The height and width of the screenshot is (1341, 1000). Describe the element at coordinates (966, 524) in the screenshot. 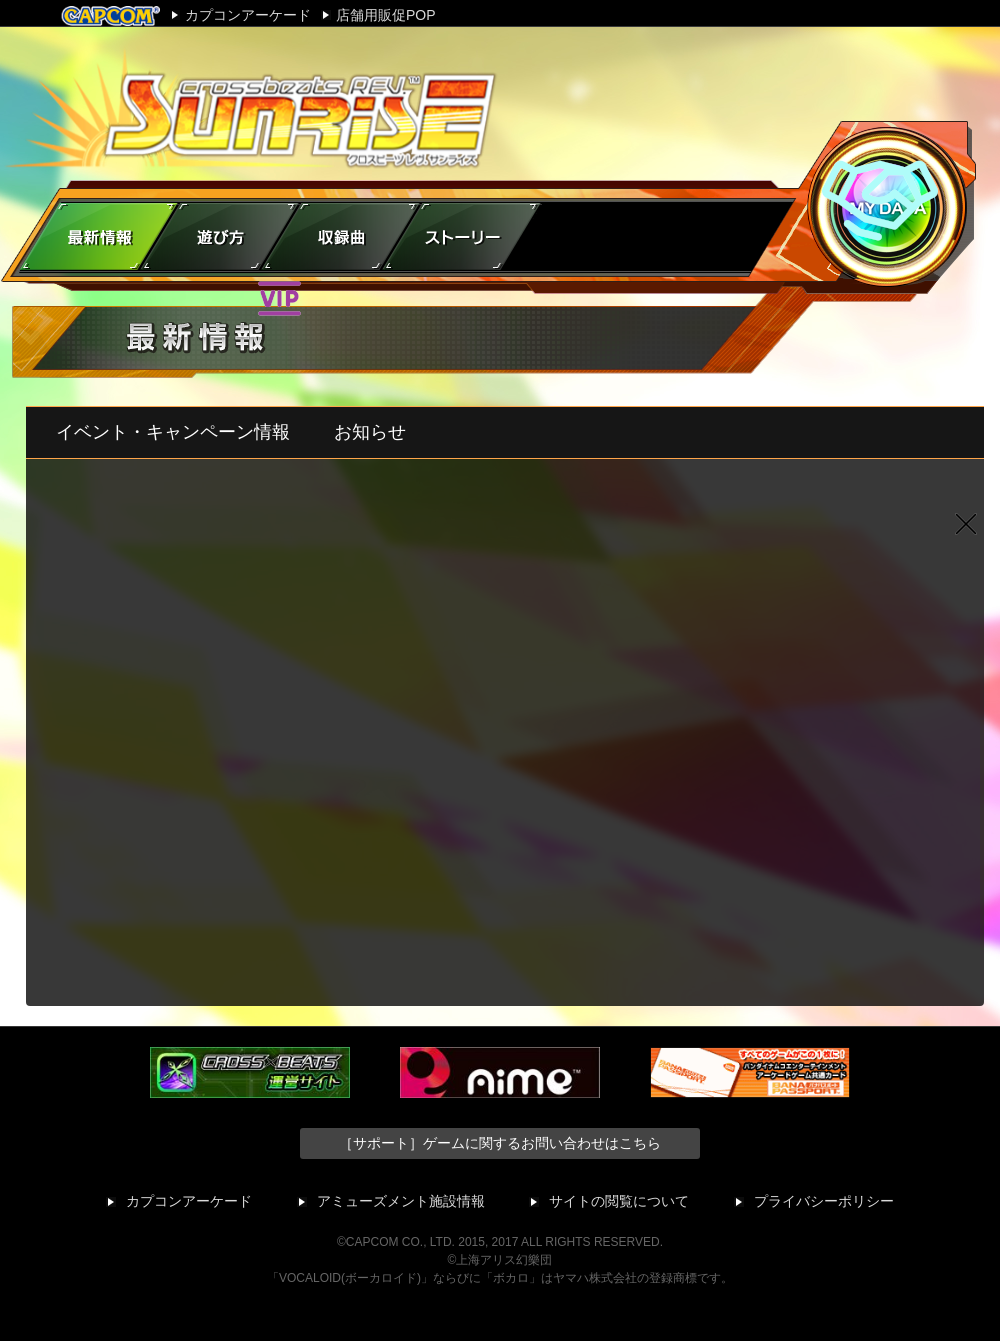

I see `close a window or dialog` at that location.